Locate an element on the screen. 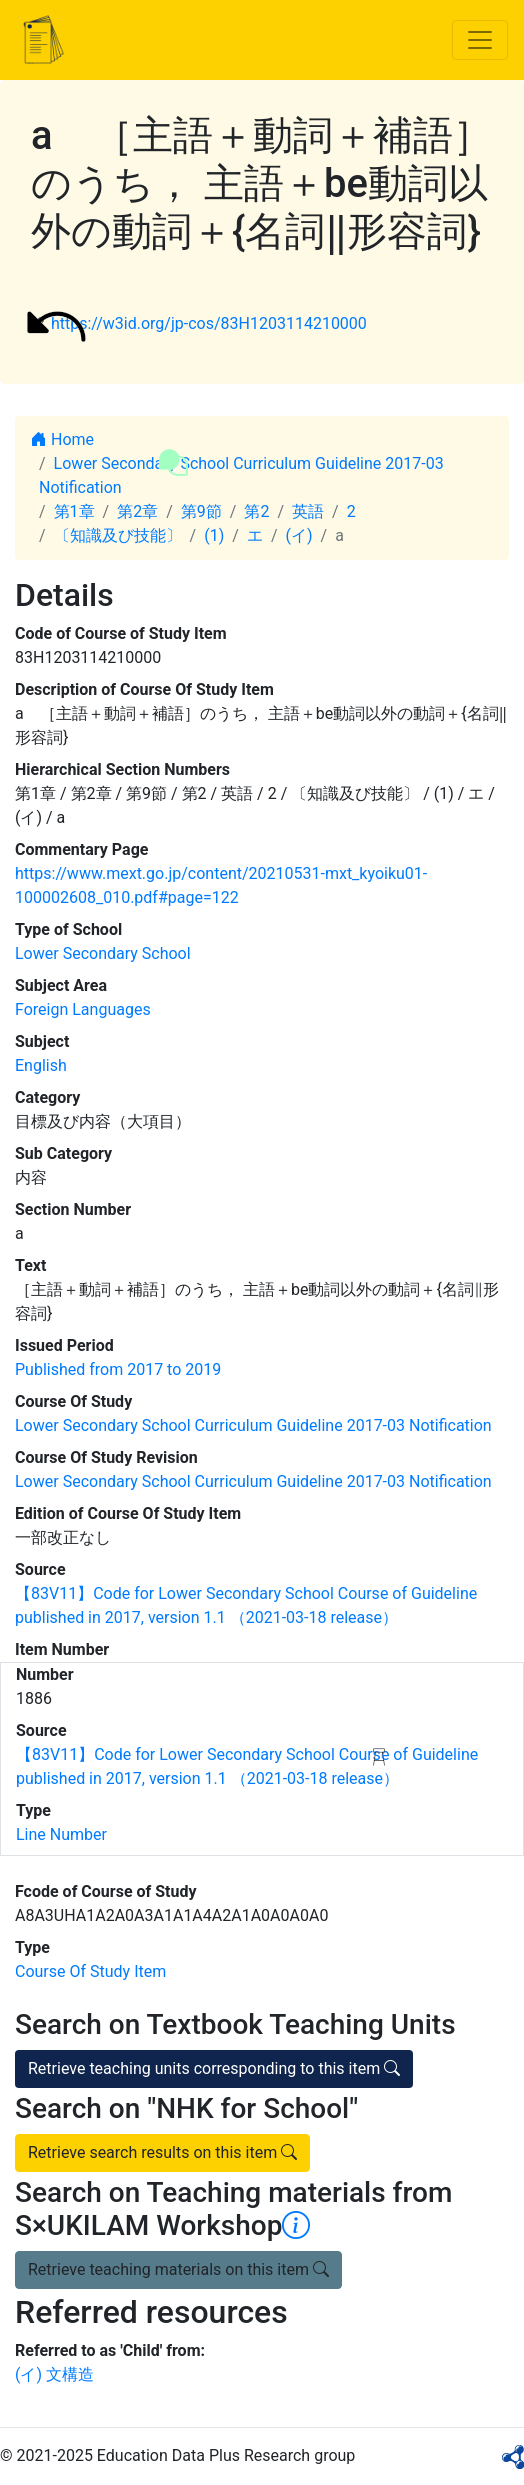 The image size is (524, 2485). open messaging or chat conversations is located at coordinates (173, 462).